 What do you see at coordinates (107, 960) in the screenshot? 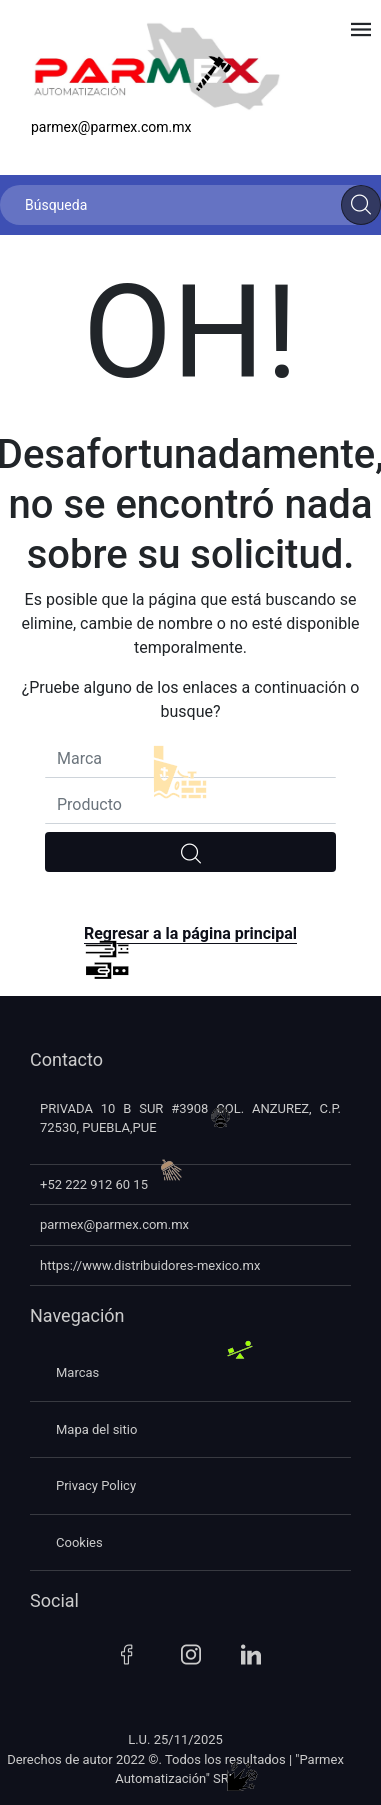
I see `view belt or accessory options` at bounding box center [107, 960].